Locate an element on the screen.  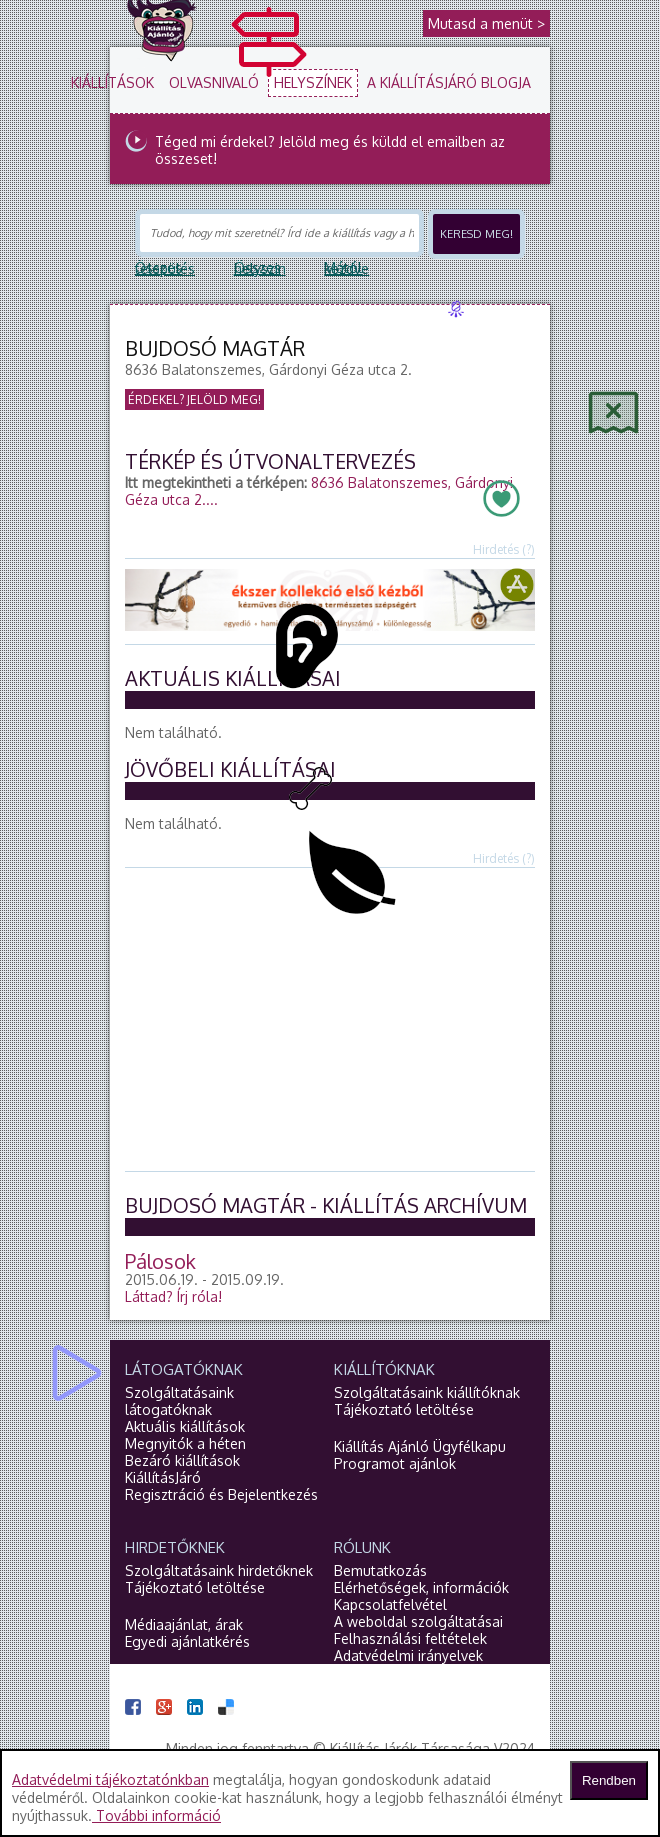
indicates eco-friendly or sustainable option is located at coordinates (352, 874).